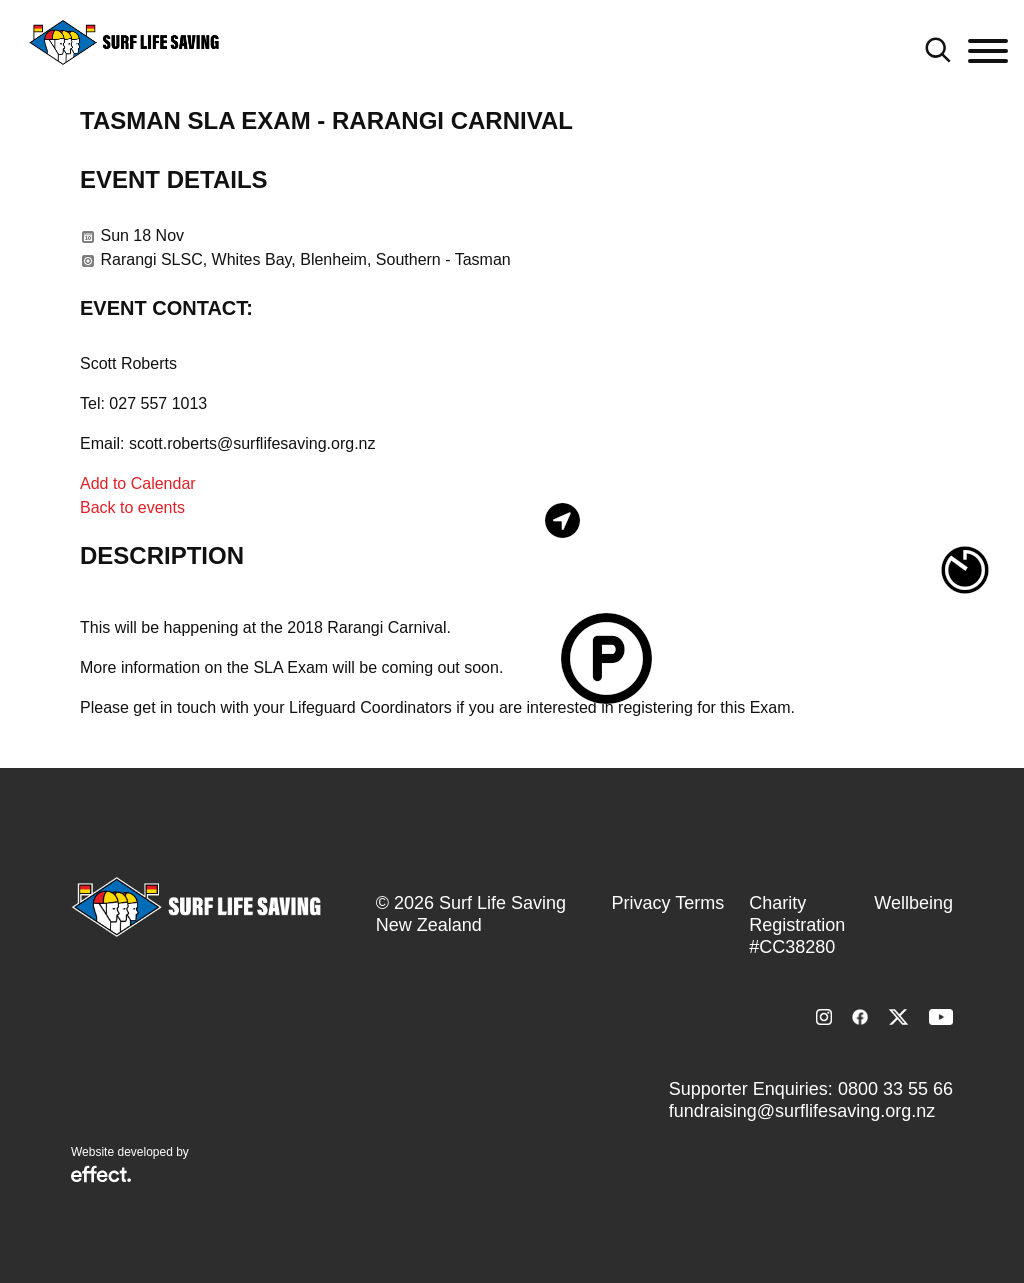  I want to click on tap to navigate to current location, so click(562, 520).